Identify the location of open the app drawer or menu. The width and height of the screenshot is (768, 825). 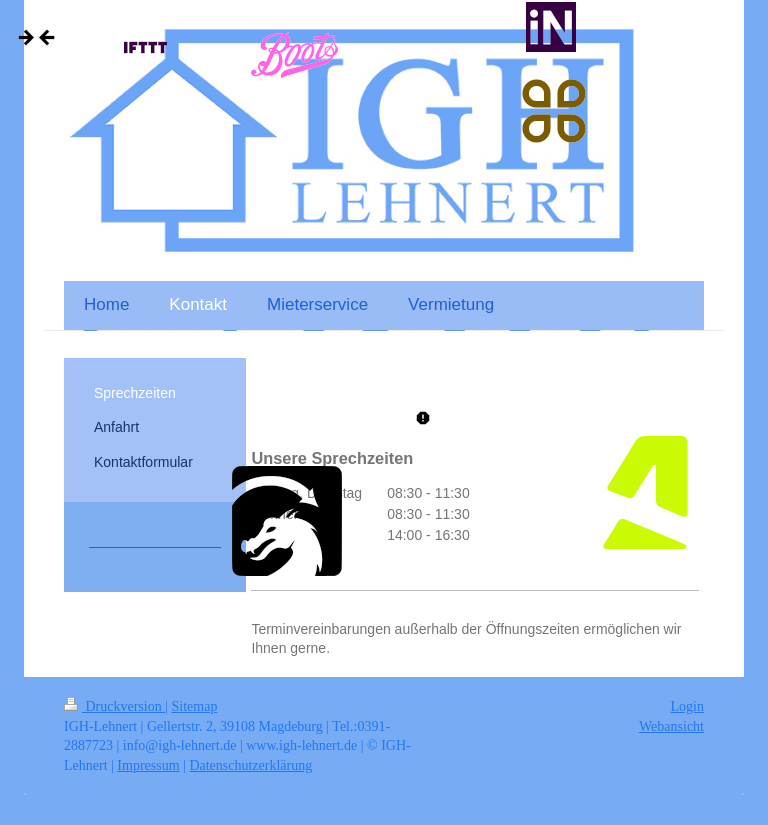
(554, 111).